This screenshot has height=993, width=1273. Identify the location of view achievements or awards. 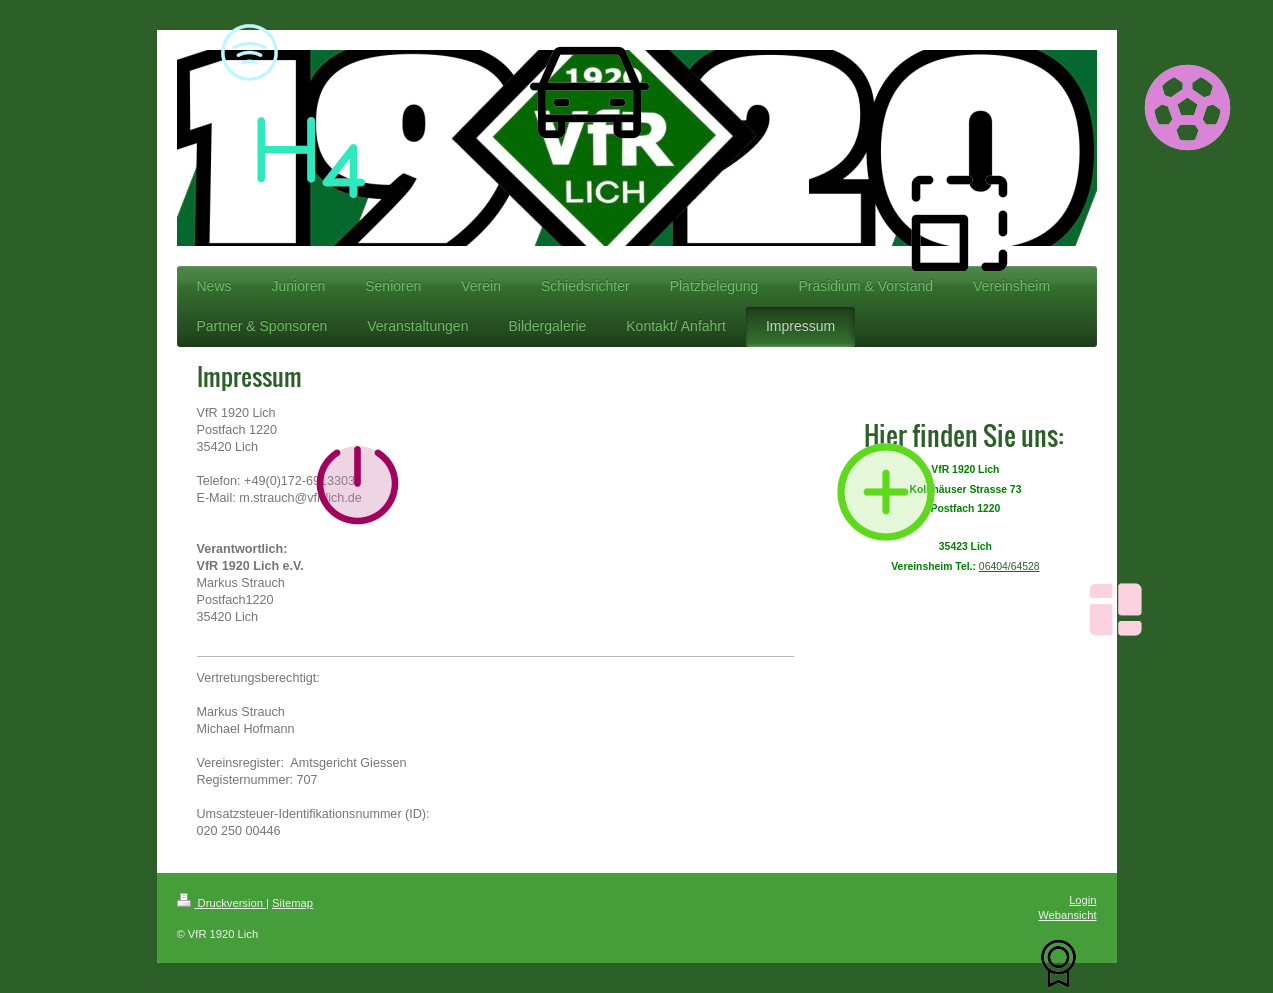
(1058, 963).